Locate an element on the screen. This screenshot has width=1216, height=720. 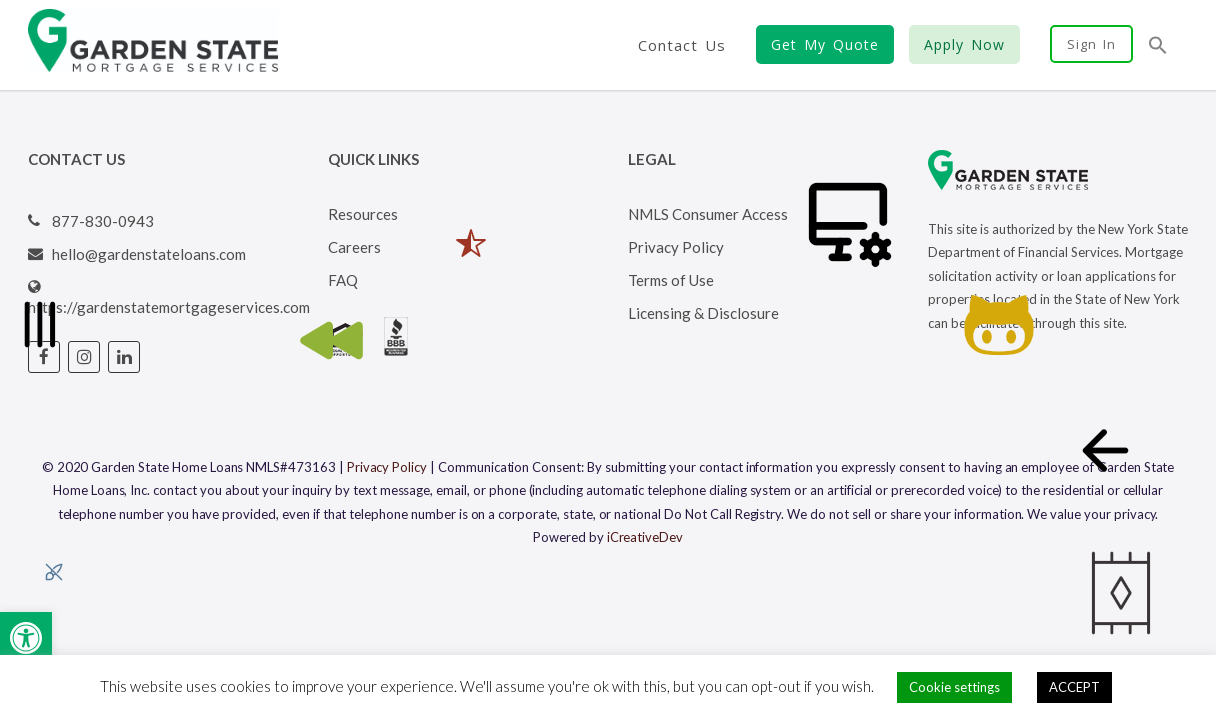
indicates a count or tally of three items is located at coordinates (47, 324).